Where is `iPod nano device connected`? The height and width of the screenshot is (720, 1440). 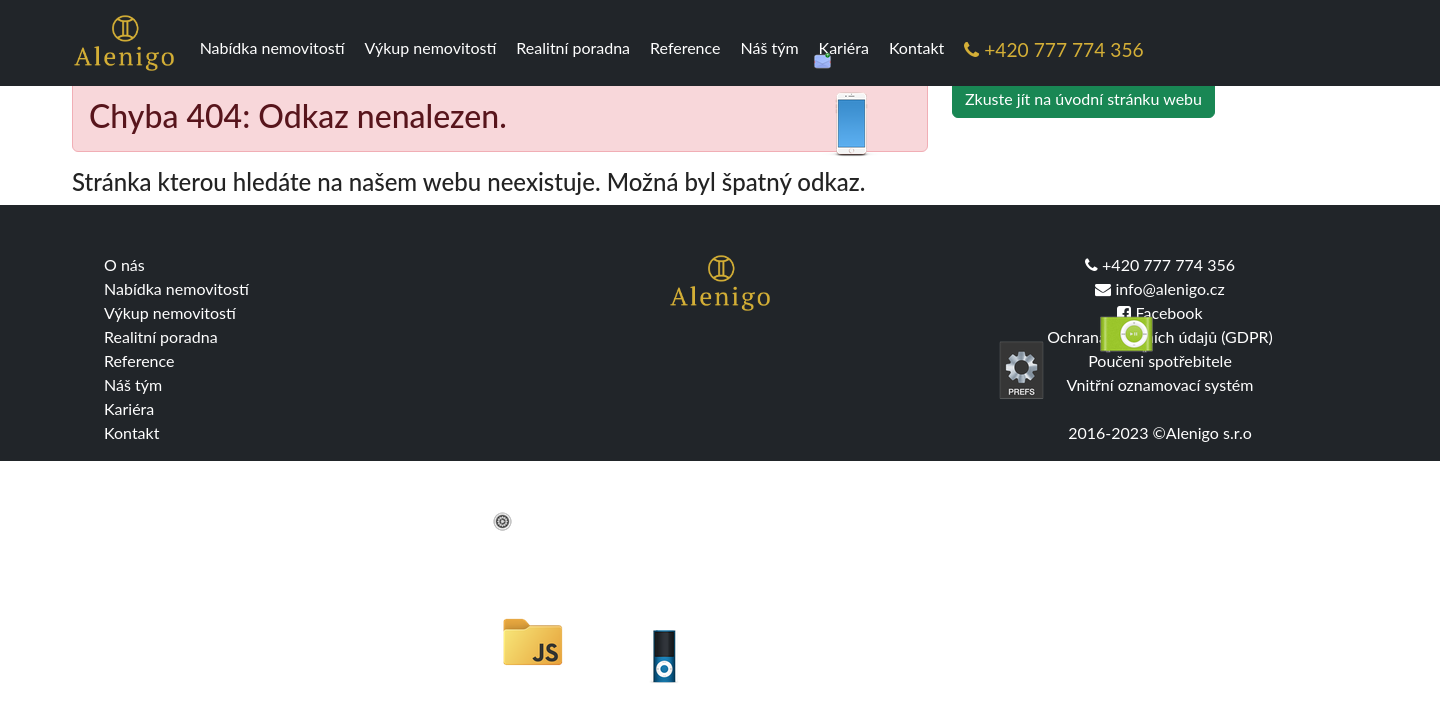
iPod nano device connected is located at coordinates (664, 657).